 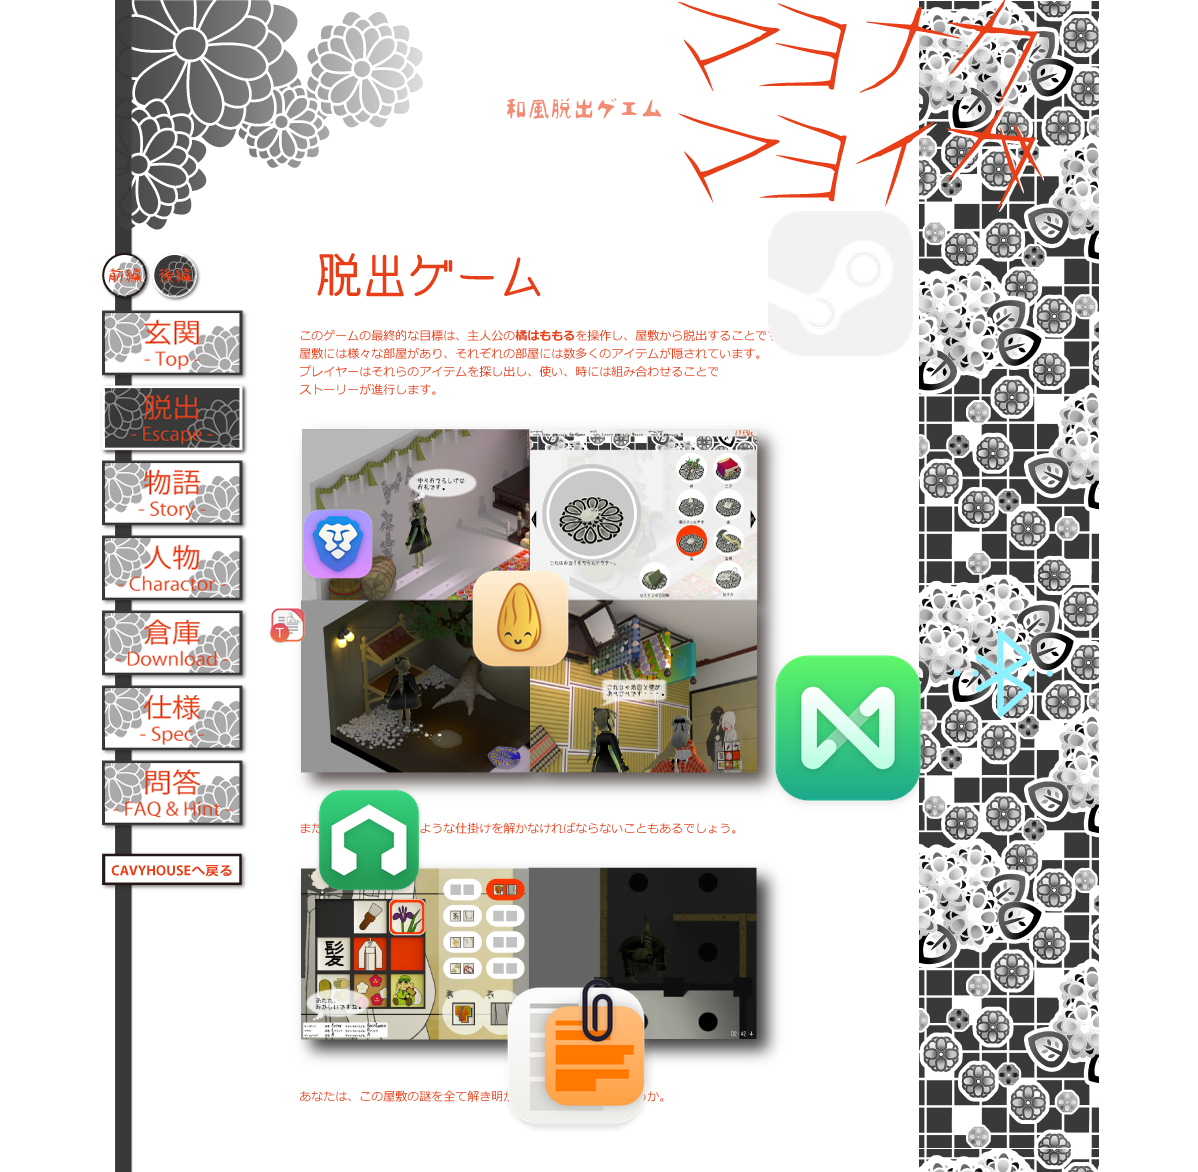 What do you see at coordinates (1003, 673) in the screenshot?
I see `bluetooth is enabled and active` at bounding box center [1003, 673].